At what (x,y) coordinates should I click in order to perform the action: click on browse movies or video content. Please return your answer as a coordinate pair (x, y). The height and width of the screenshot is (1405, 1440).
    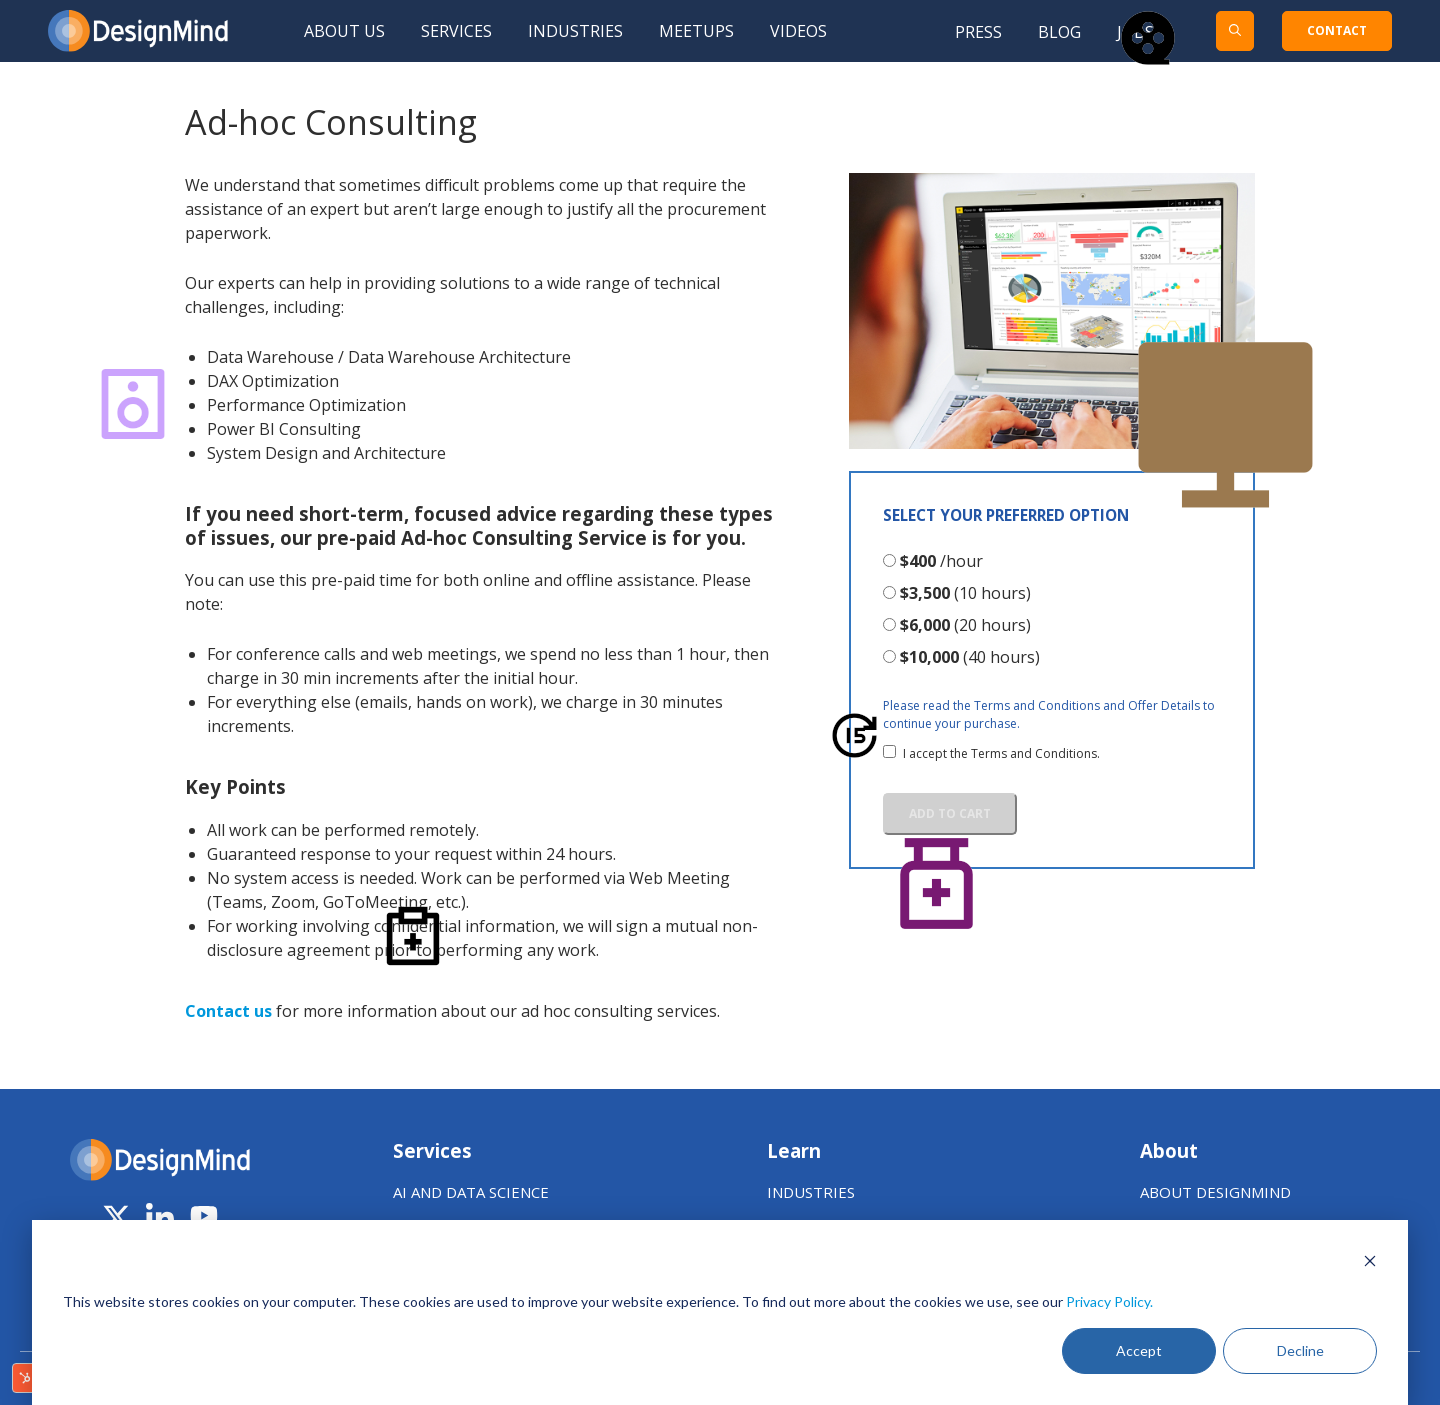
    Looking at the image, I should click on (1148, 38).